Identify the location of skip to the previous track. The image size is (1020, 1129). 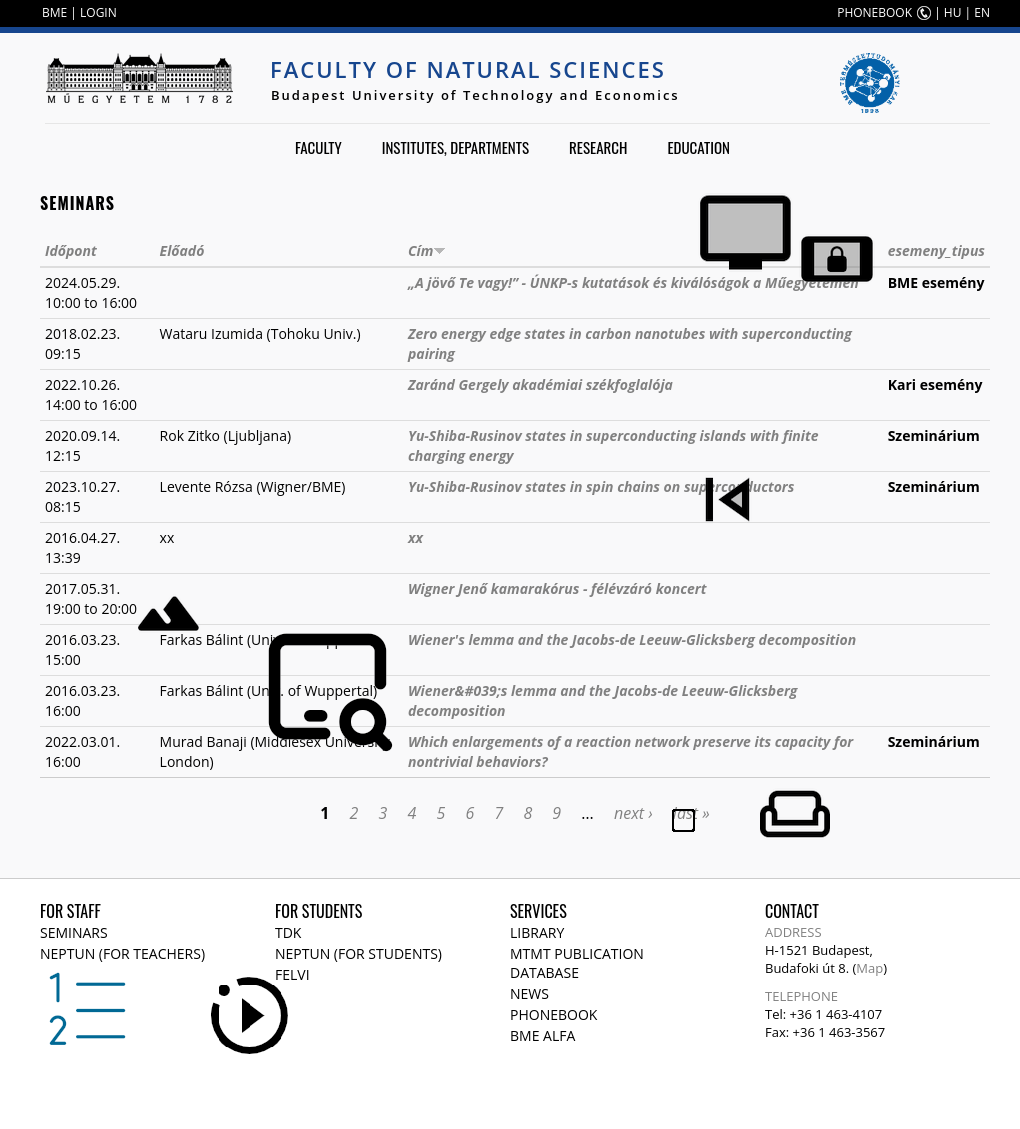
(727, 499).